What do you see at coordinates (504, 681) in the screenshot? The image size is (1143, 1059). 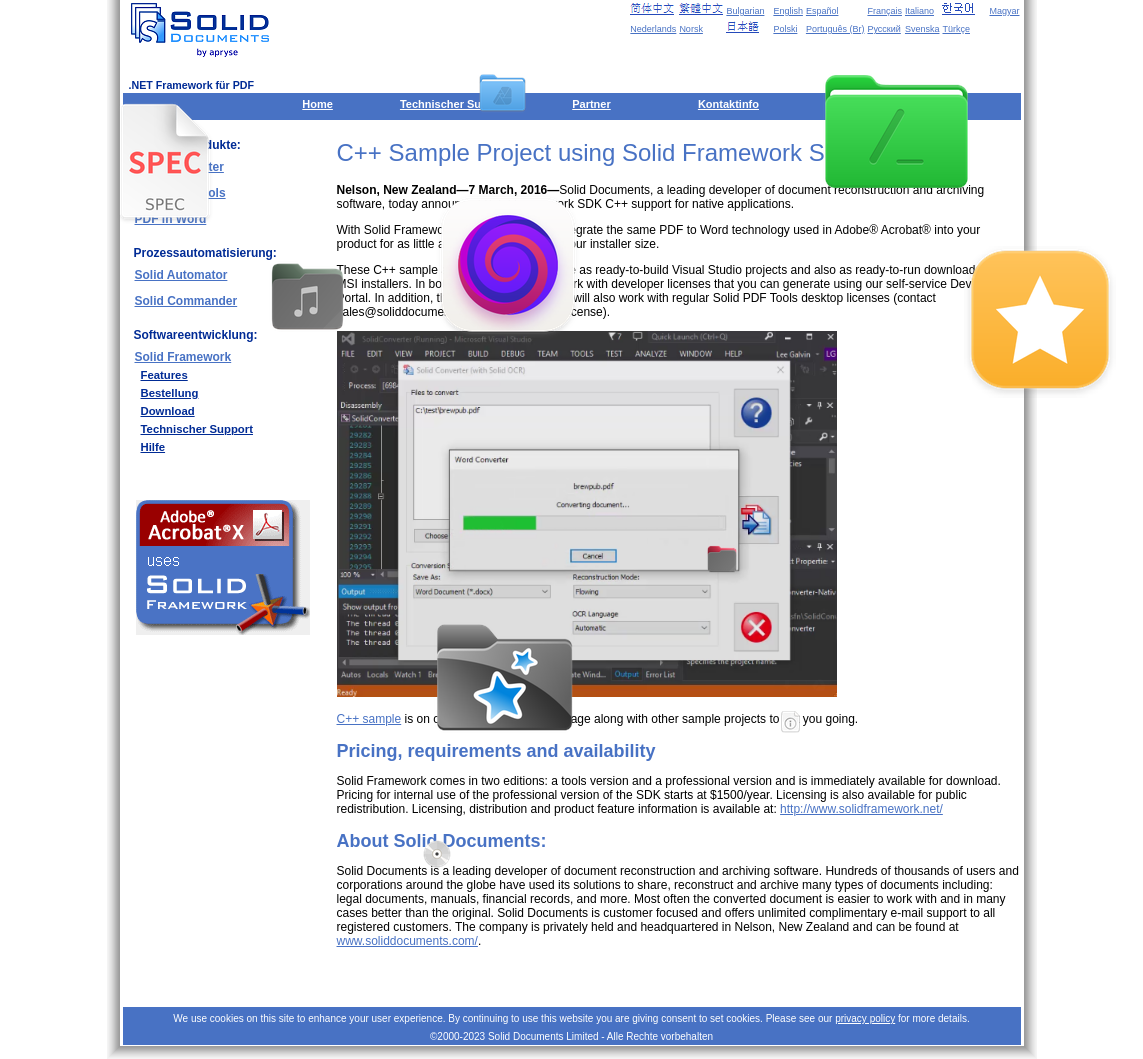 I see `open your Anki flashcard collection folder` at bounding box center [504, 681].